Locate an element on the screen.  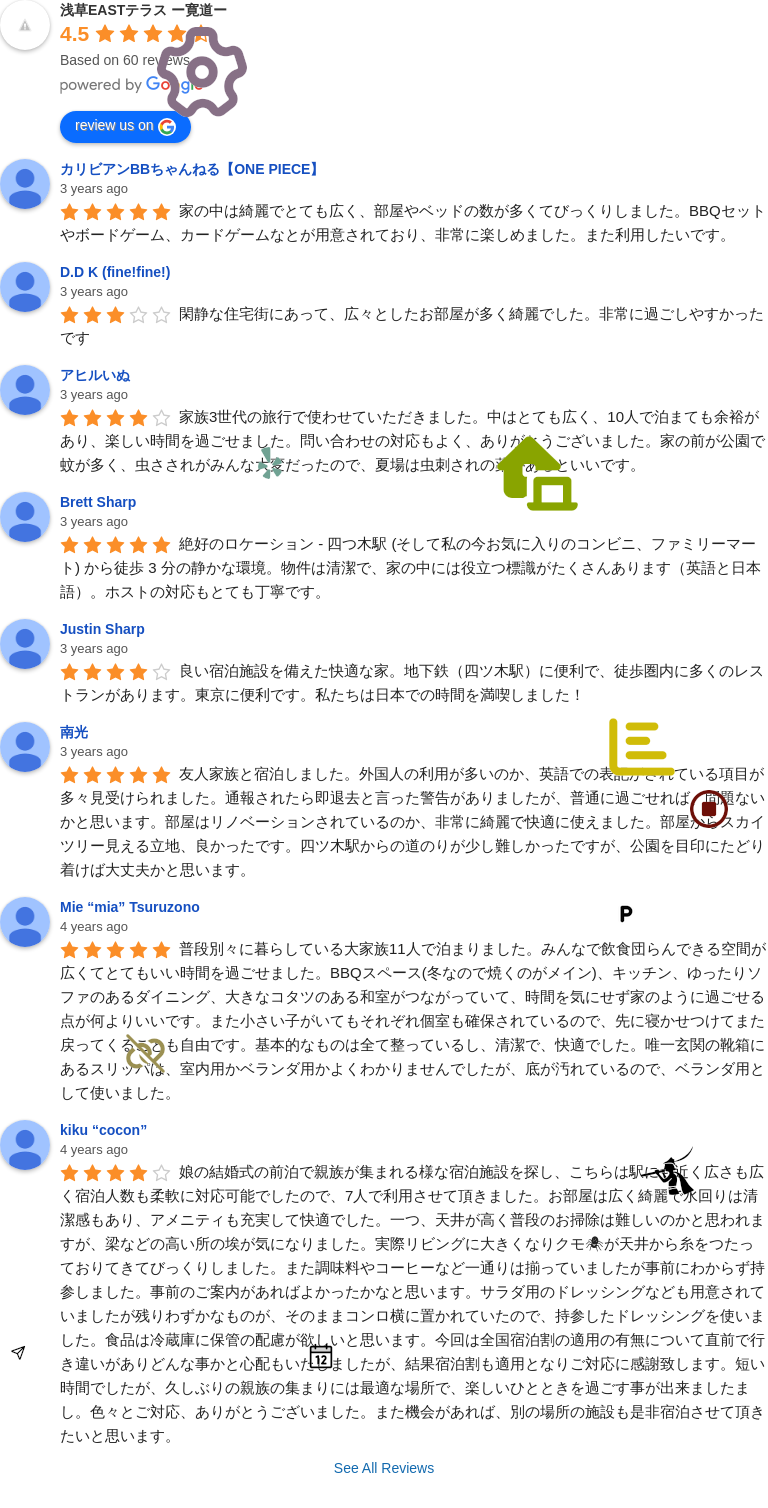
view or open the calendar is located at coordinates (321, 1357).